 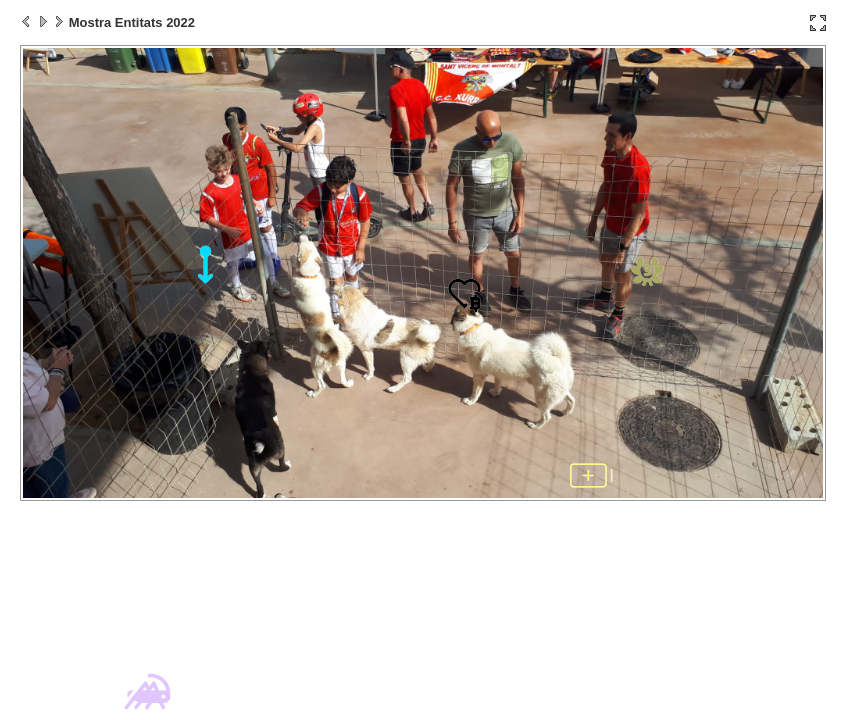 What do you see at coordinates (147, 691) in the screenshot?
I see `indicates pest or insect-related content` at bounding box center [147, 691].